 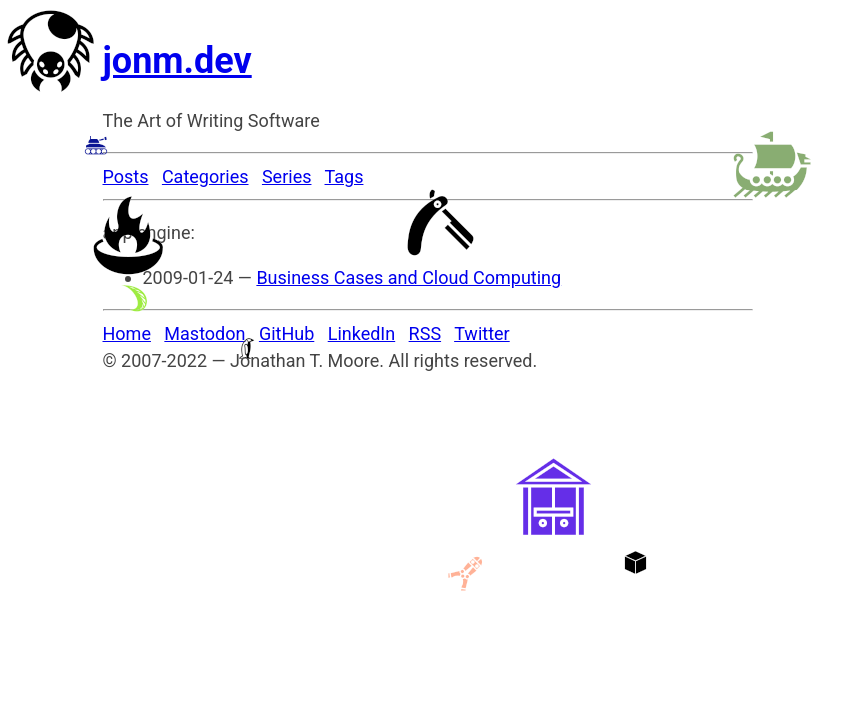 I want to click on access temple or shrine location, so click(x=553, y=496).